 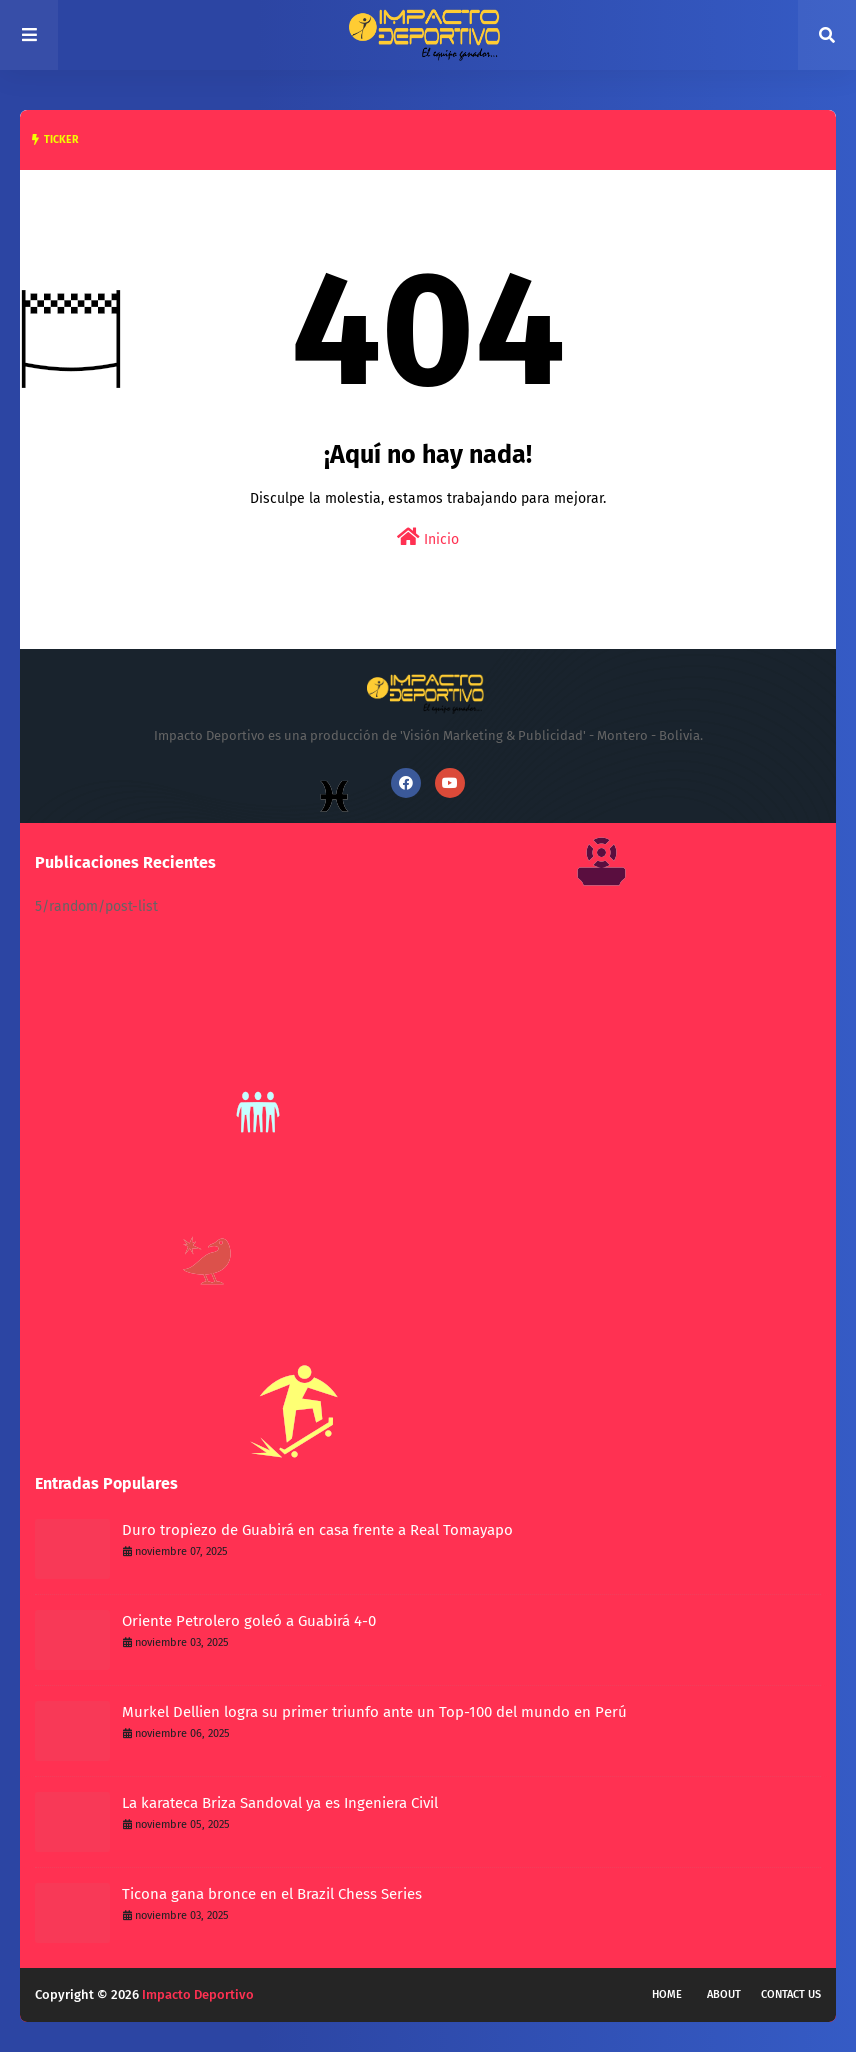 What do you see at coordinates (334, 796) in the screenshot?
I see `view pisces zodiac sign information` at bounding box center [334, 796].